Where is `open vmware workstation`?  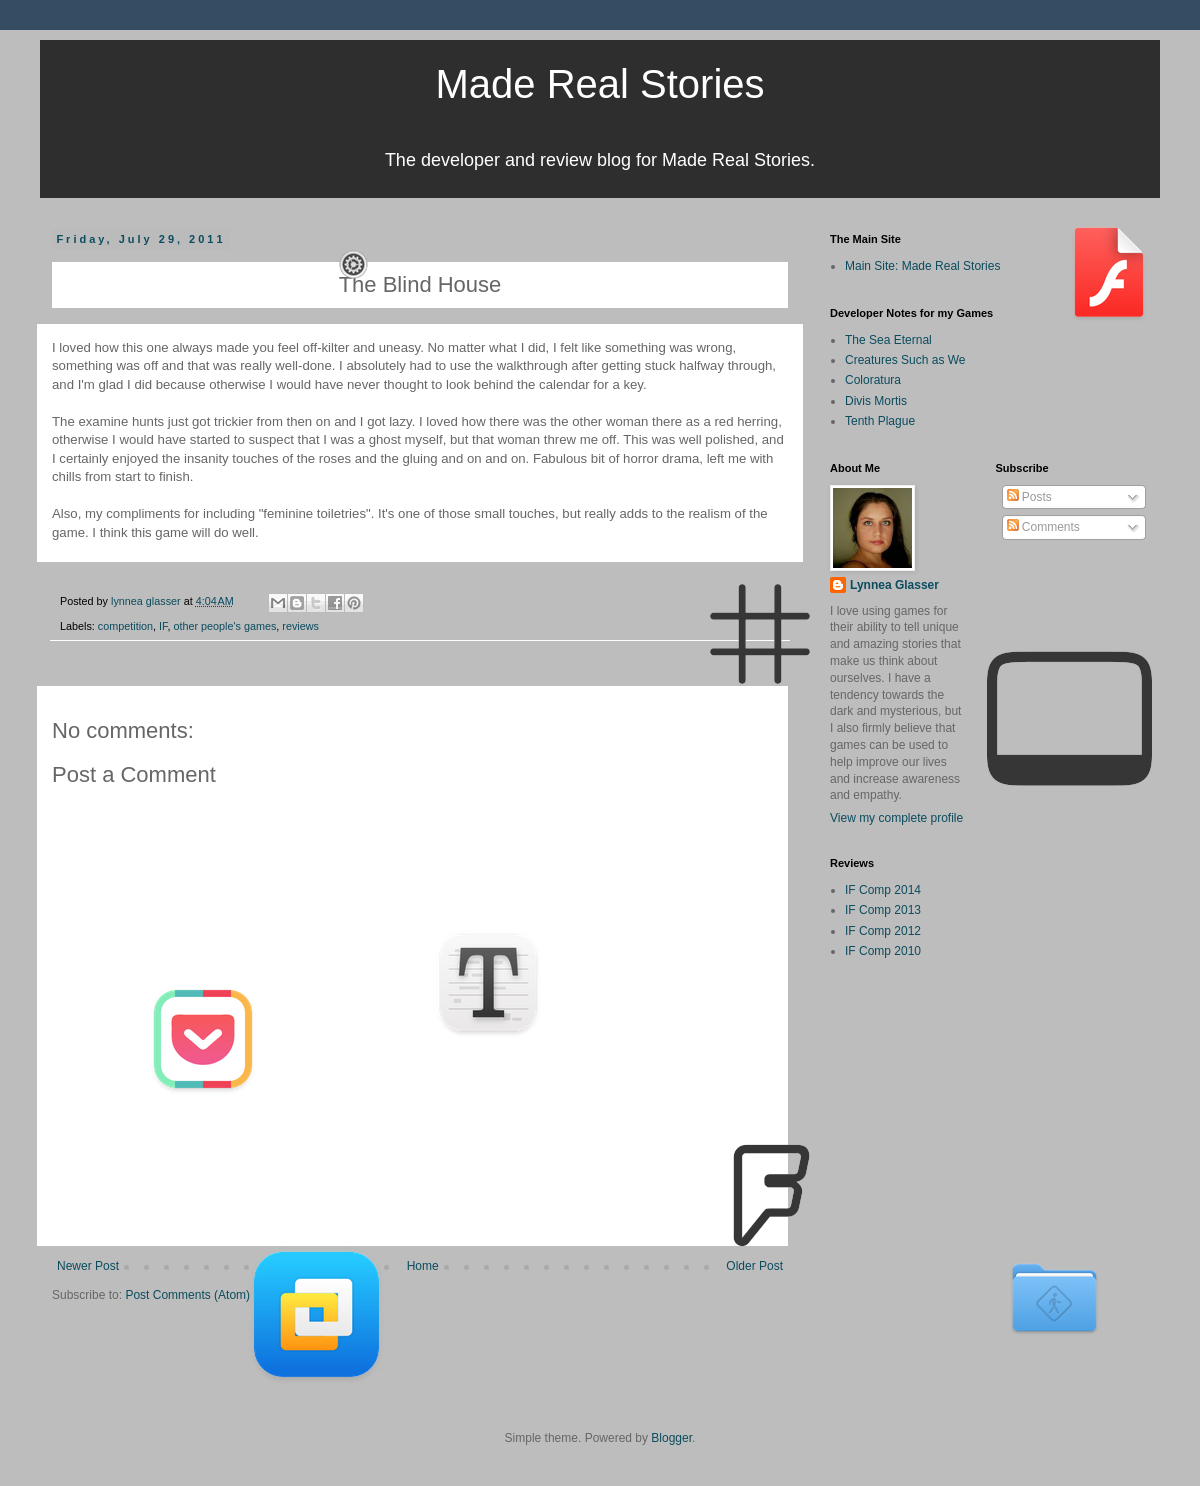 open vmware workstation is located at coordinates (316, 1314).